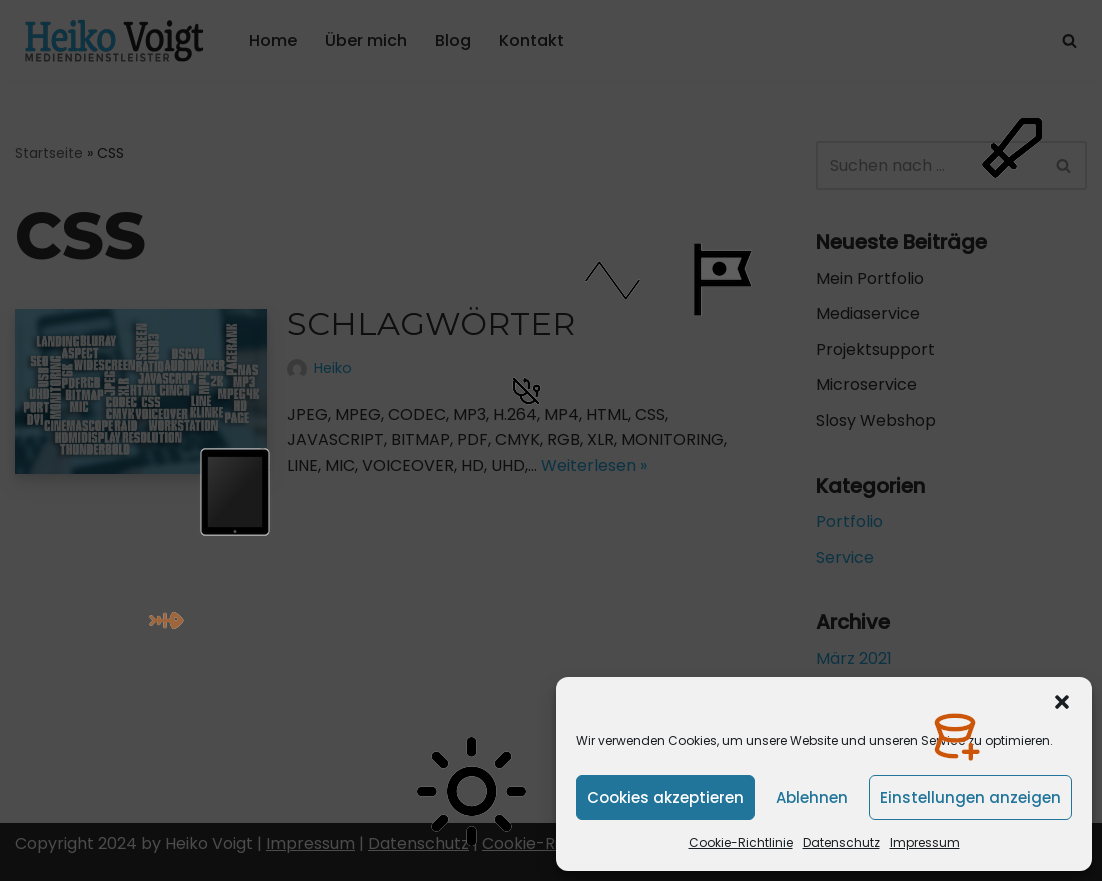  Describe the element at coordinates (526, 391) in the screenshot. I see `medical services unavailable` at that location.